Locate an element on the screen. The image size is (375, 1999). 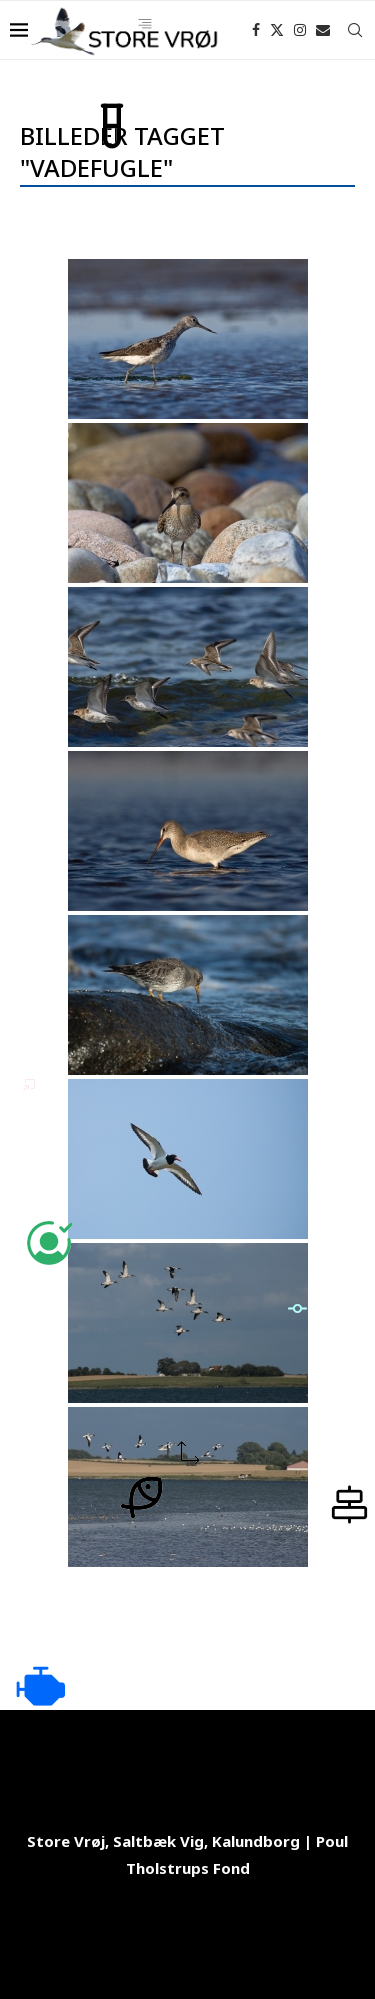
vector path or directional control point is located at coordinates (187, 1452).